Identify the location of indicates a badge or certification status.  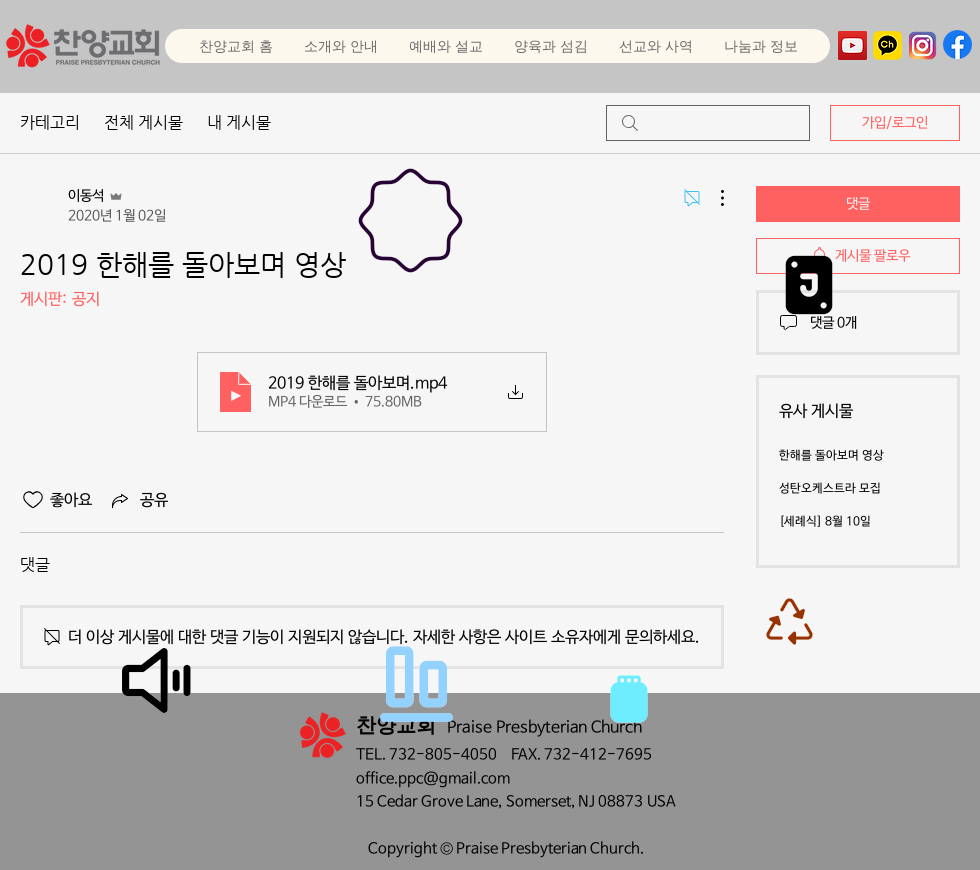
(410, 220).